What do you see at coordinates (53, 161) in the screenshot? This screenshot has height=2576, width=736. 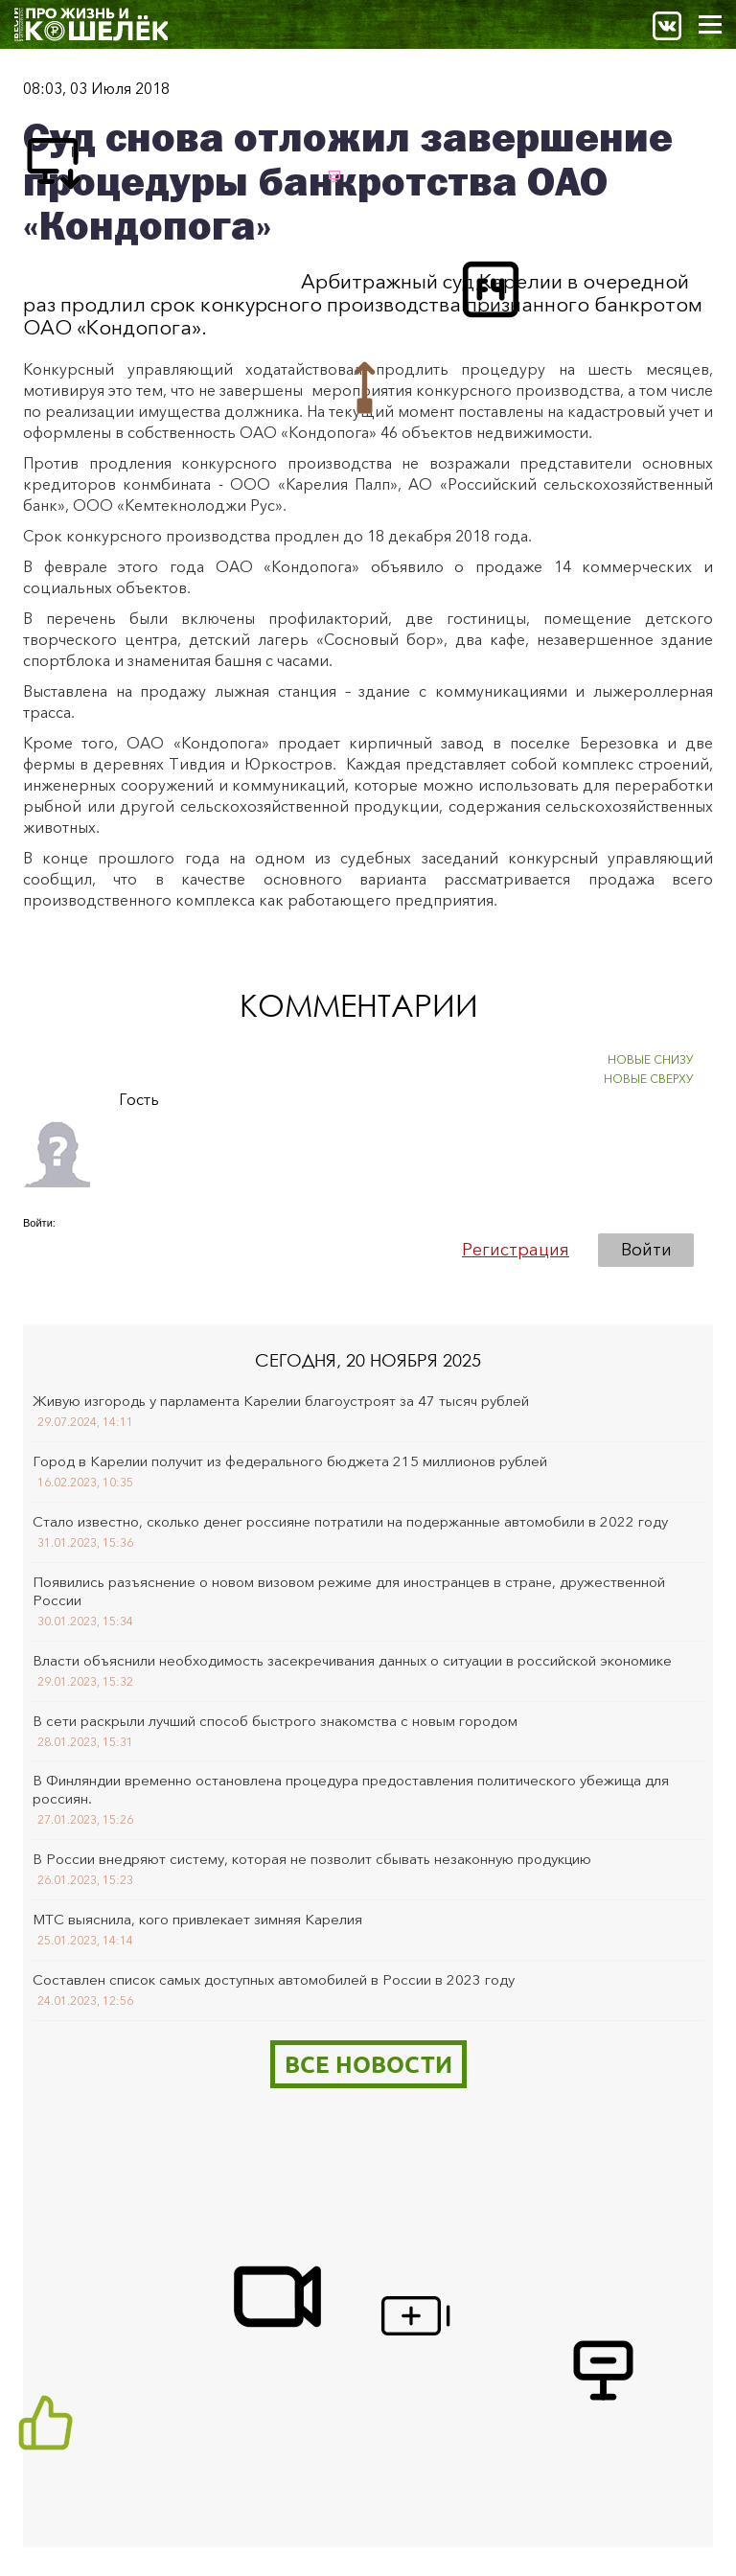 I see `download to desktop computer` at bounding box center [53, 161].